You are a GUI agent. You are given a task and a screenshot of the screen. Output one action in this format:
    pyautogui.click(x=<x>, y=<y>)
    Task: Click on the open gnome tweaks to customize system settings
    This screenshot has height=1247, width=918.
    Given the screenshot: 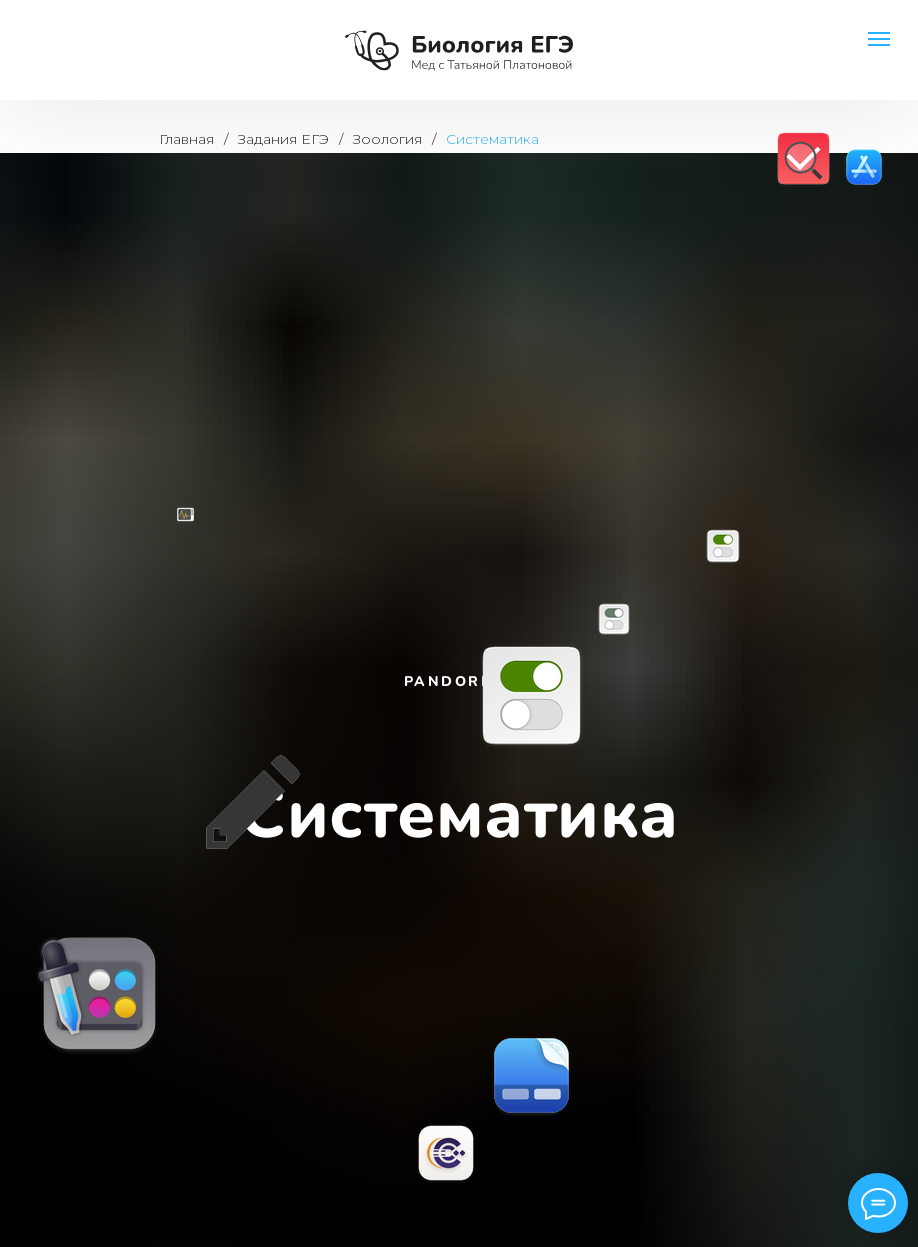 What is the action you would take?
    pyautogui.click(x=614, y=619)
    